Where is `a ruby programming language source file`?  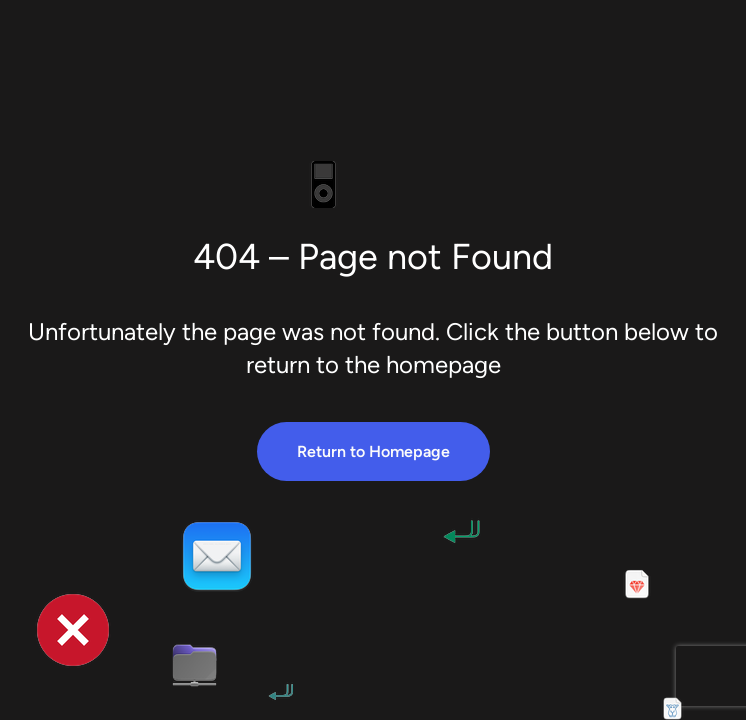 a ruby programming language source file is located at coordinates (637, 584).